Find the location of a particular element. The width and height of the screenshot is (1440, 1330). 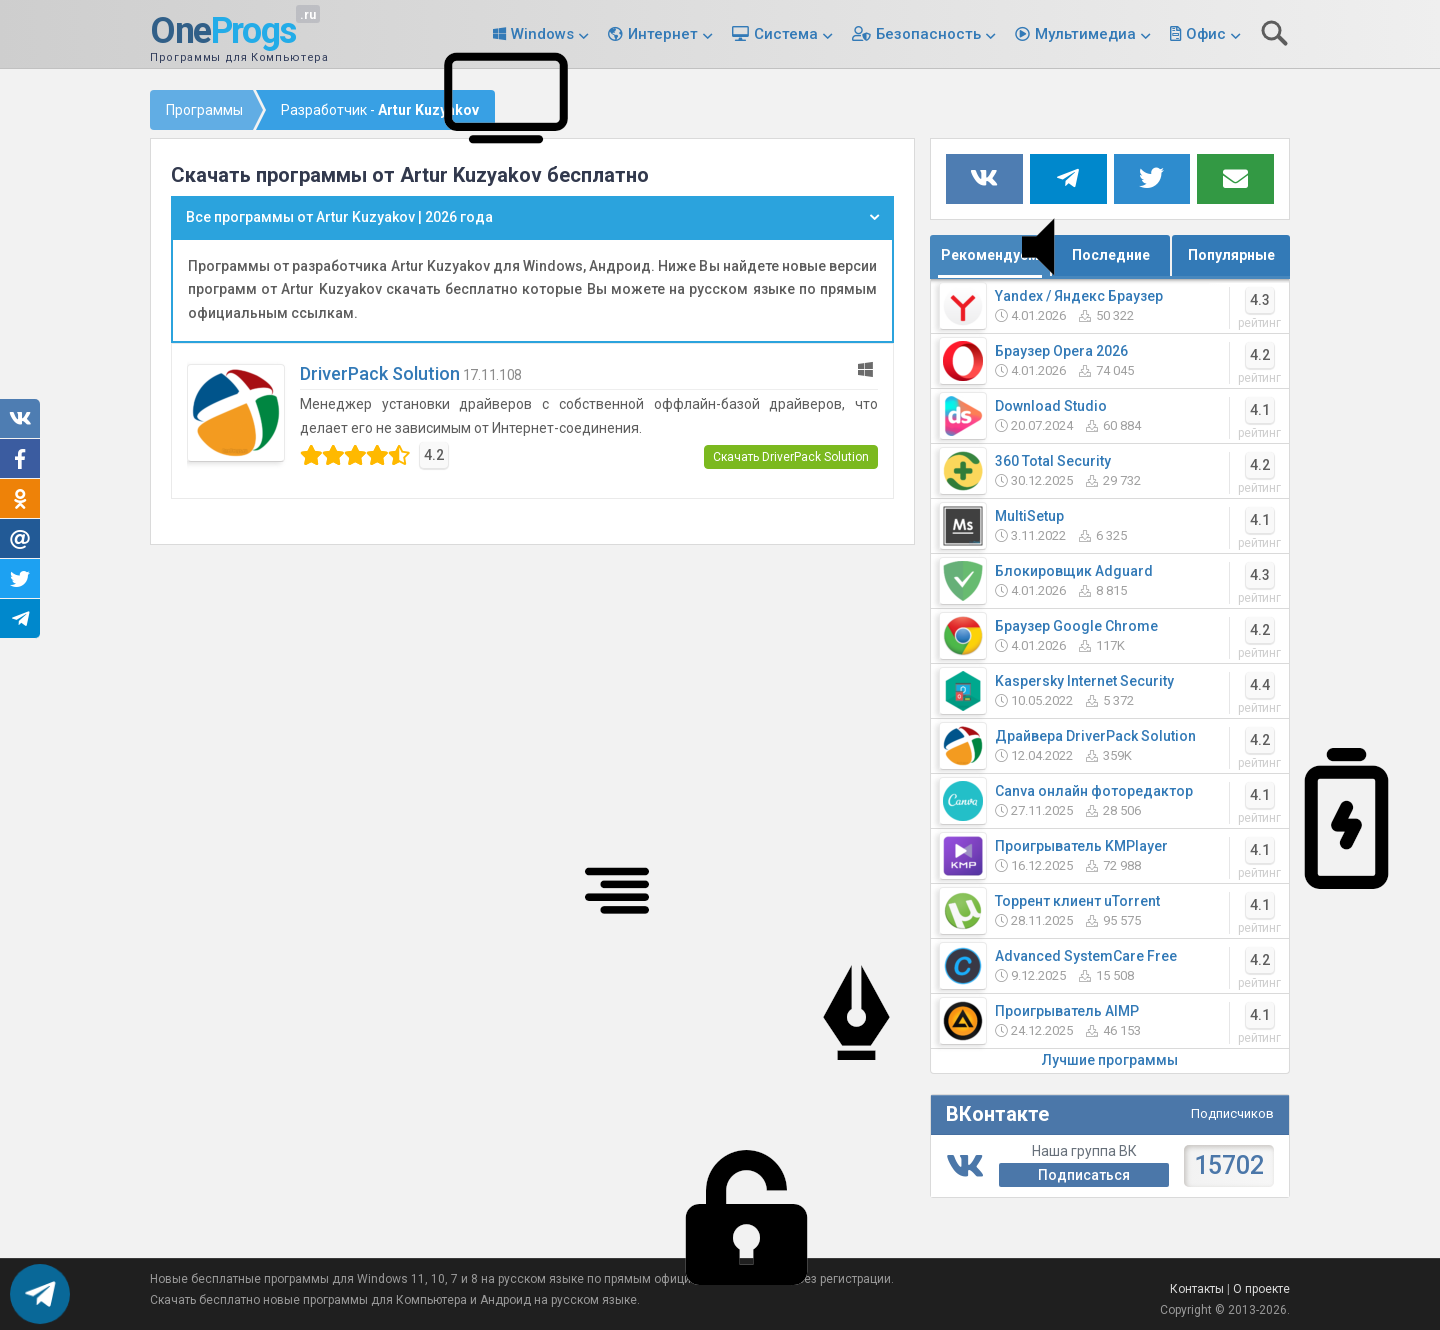

mute audio or sound is located at coordinates (1040, 247).